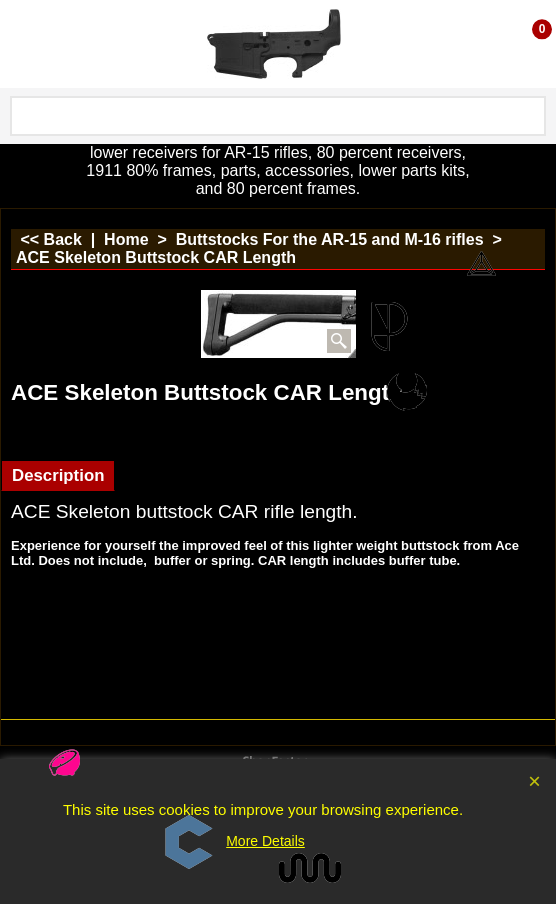  What do you see at coordinates (189, 842) in the screenshot?
I see `open Codio learning platform` at bounding box center [189, 842].